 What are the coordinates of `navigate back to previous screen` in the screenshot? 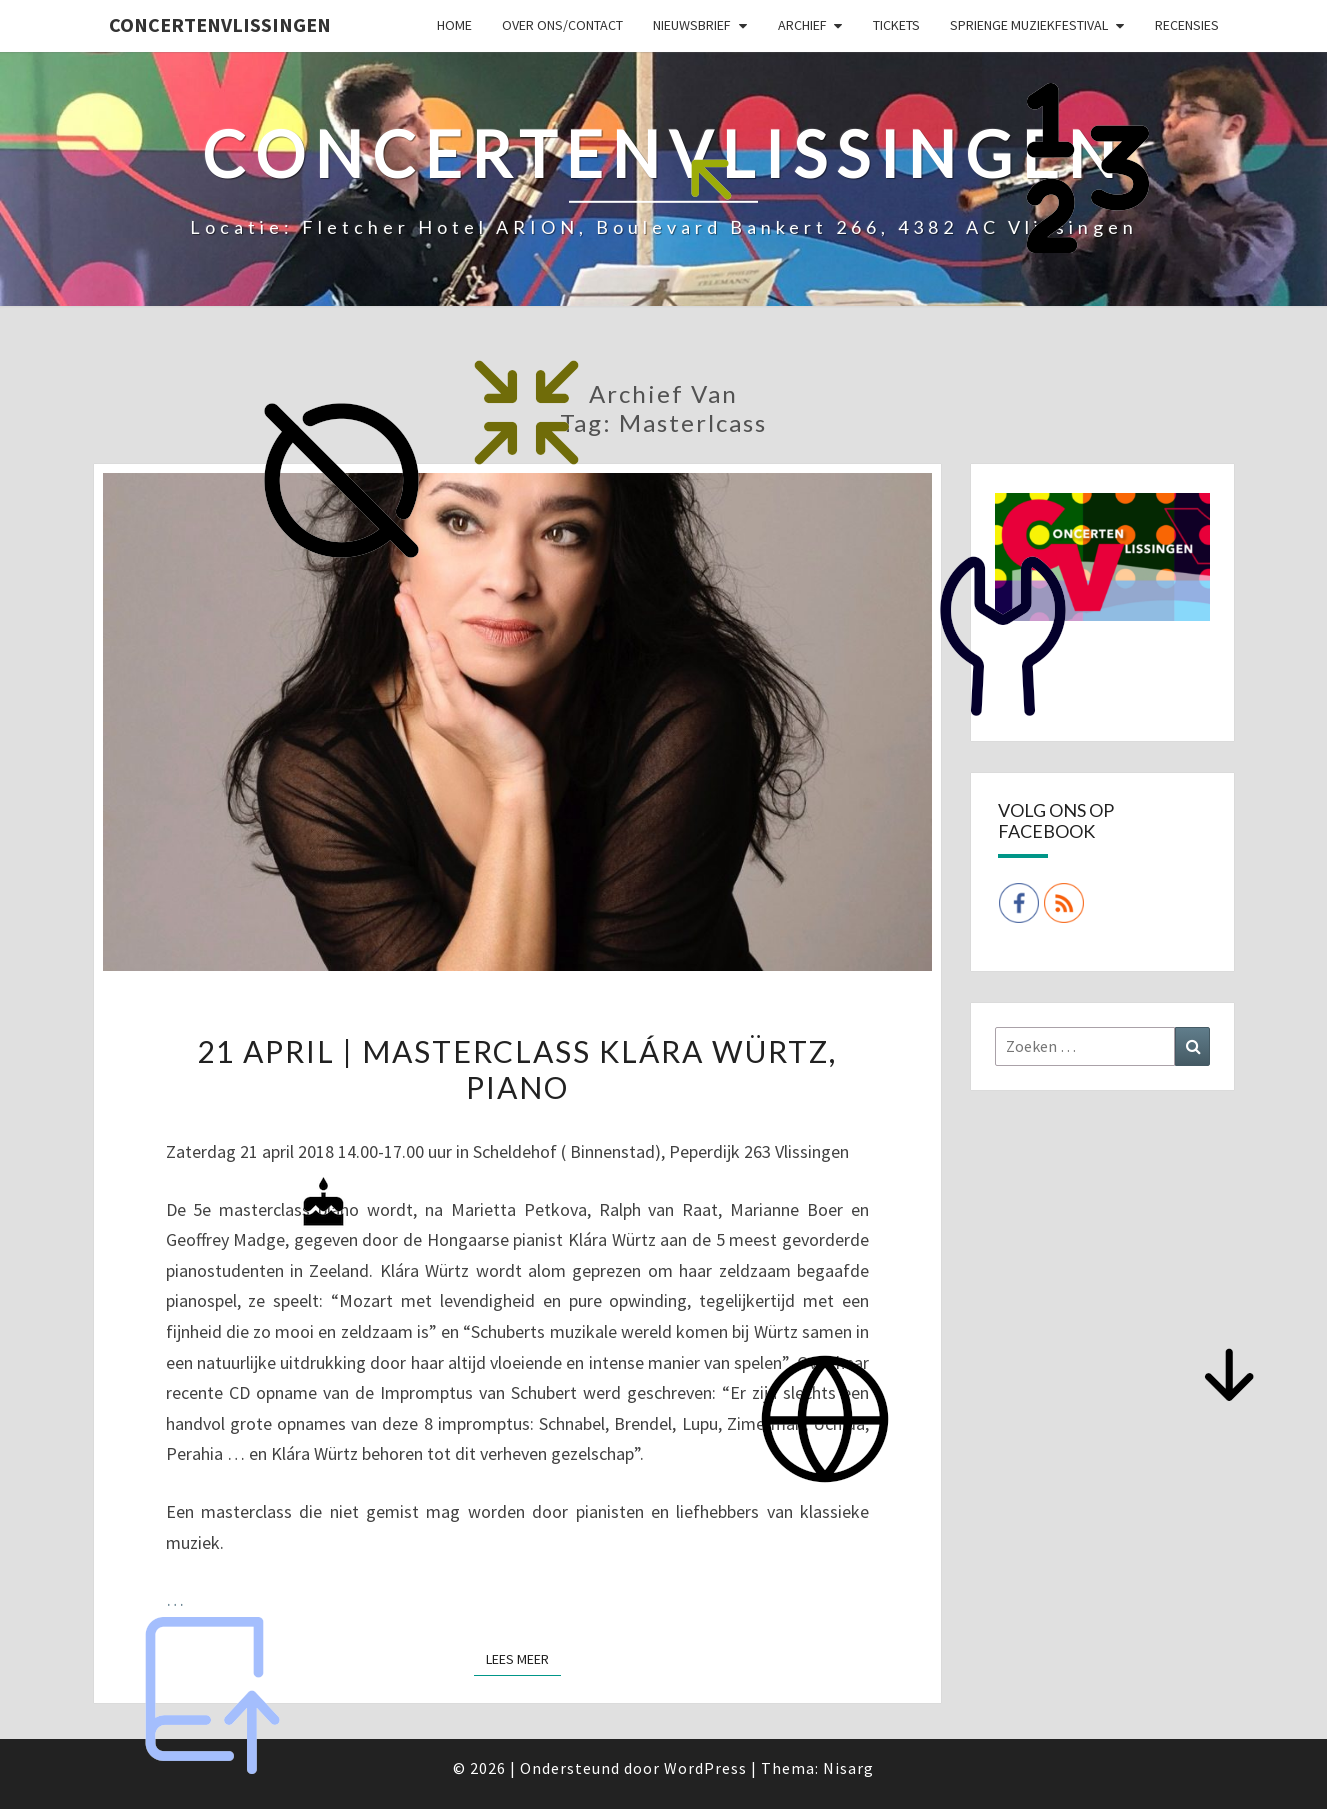 It's located at (711, 179).